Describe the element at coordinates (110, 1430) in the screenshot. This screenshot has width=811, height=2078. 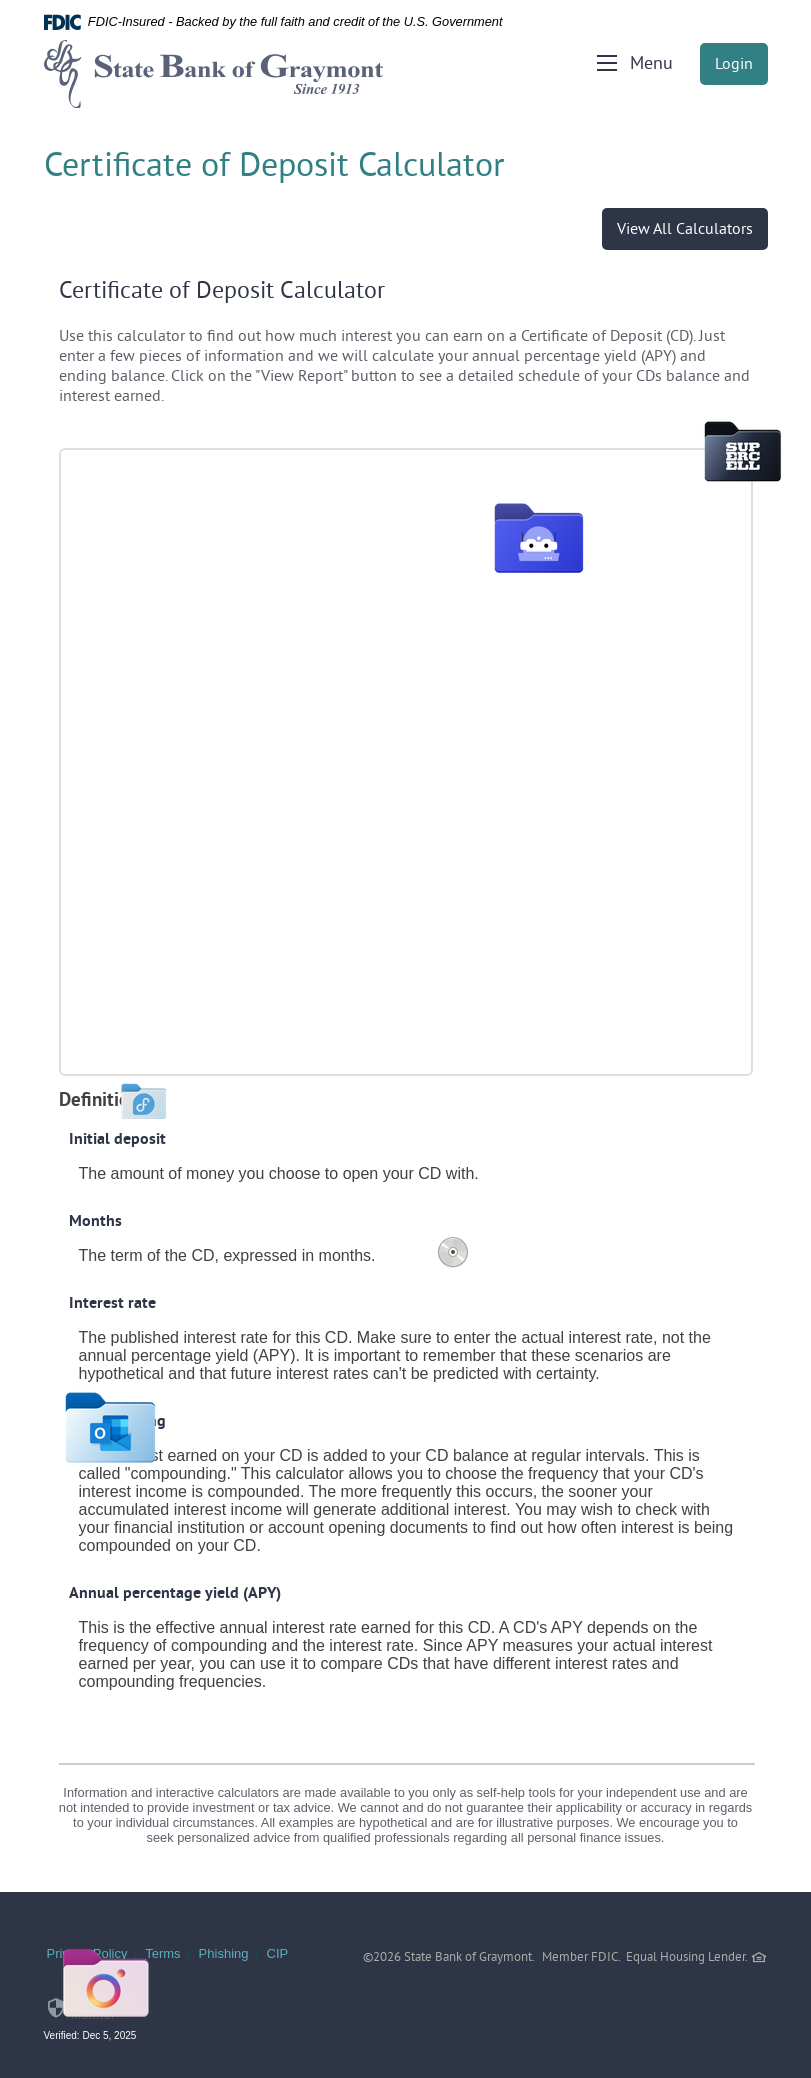
I see `open folder containing microsoft outlook files` at that location.